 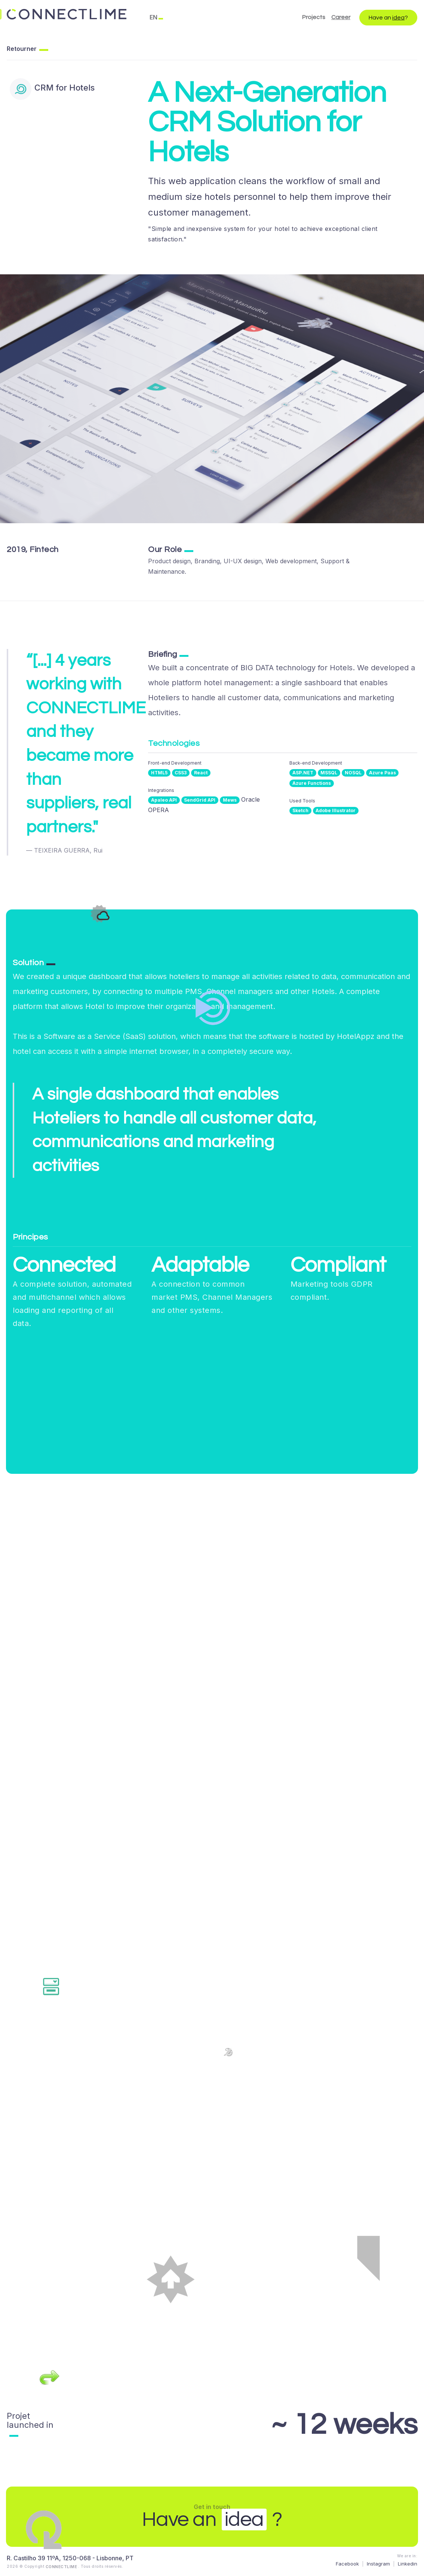 I want to click on launch mate desktop environment, so click(x=213, y=1007).